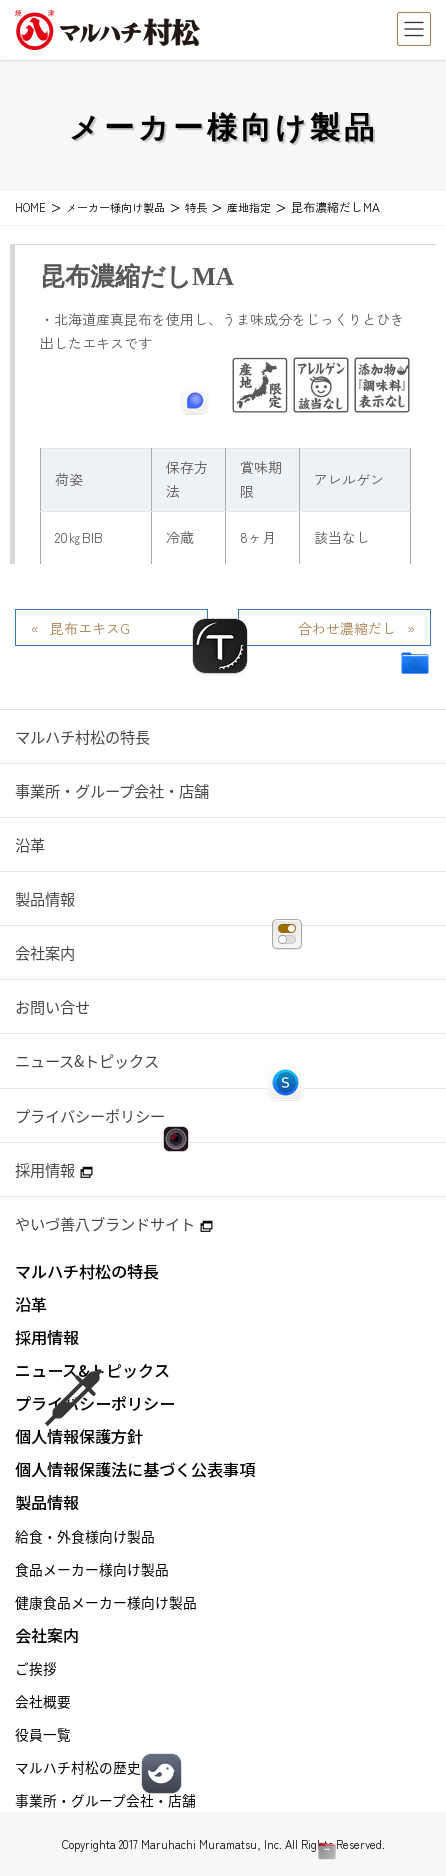  What do you see at coordinates (287, 934) in the screenshot?
I see `open gnome tweaks settings` at bounding box center [287, 934].